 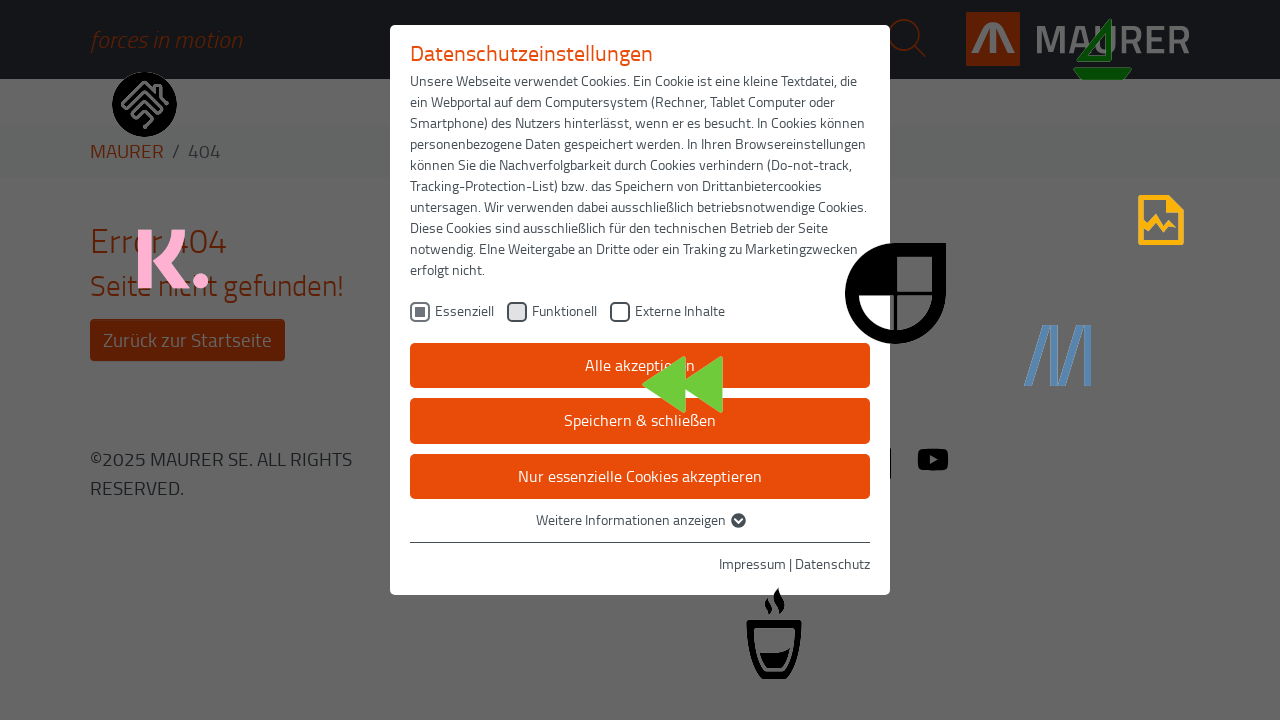 What do you see at coordinates (1161, 220) in the screenshot?
I see `indicates a corrupted or damaged file` at bounding box center [1161, 220].